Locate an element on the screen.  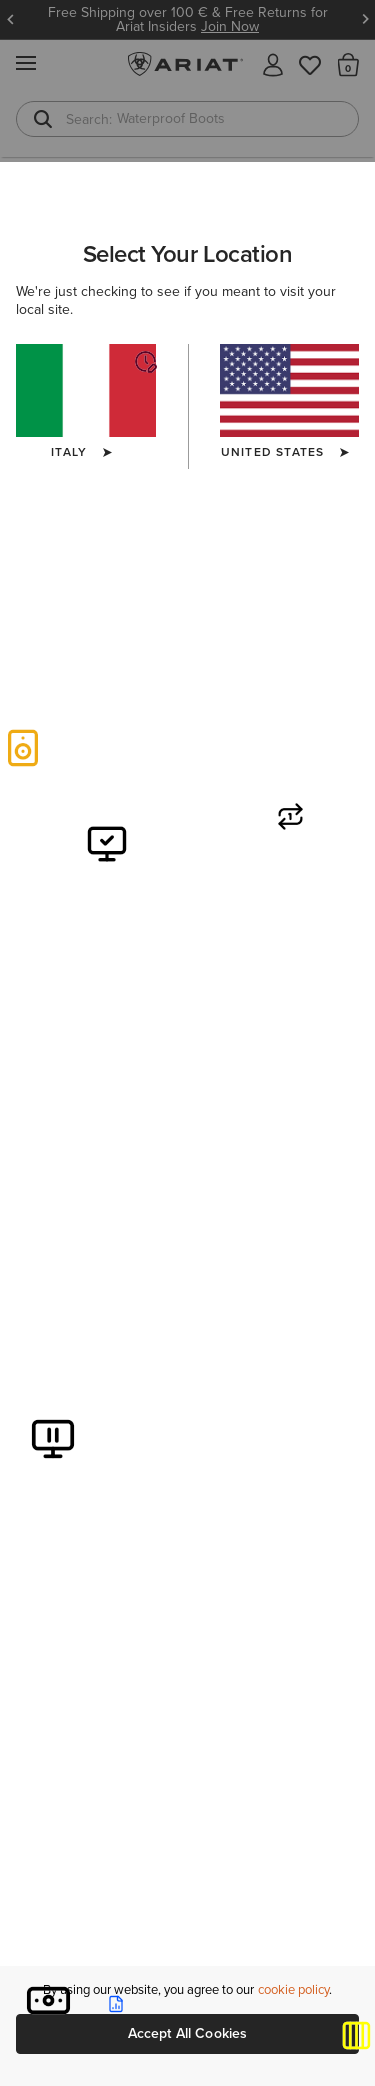
view payment or cash options is located at coordinates (48, 2000).